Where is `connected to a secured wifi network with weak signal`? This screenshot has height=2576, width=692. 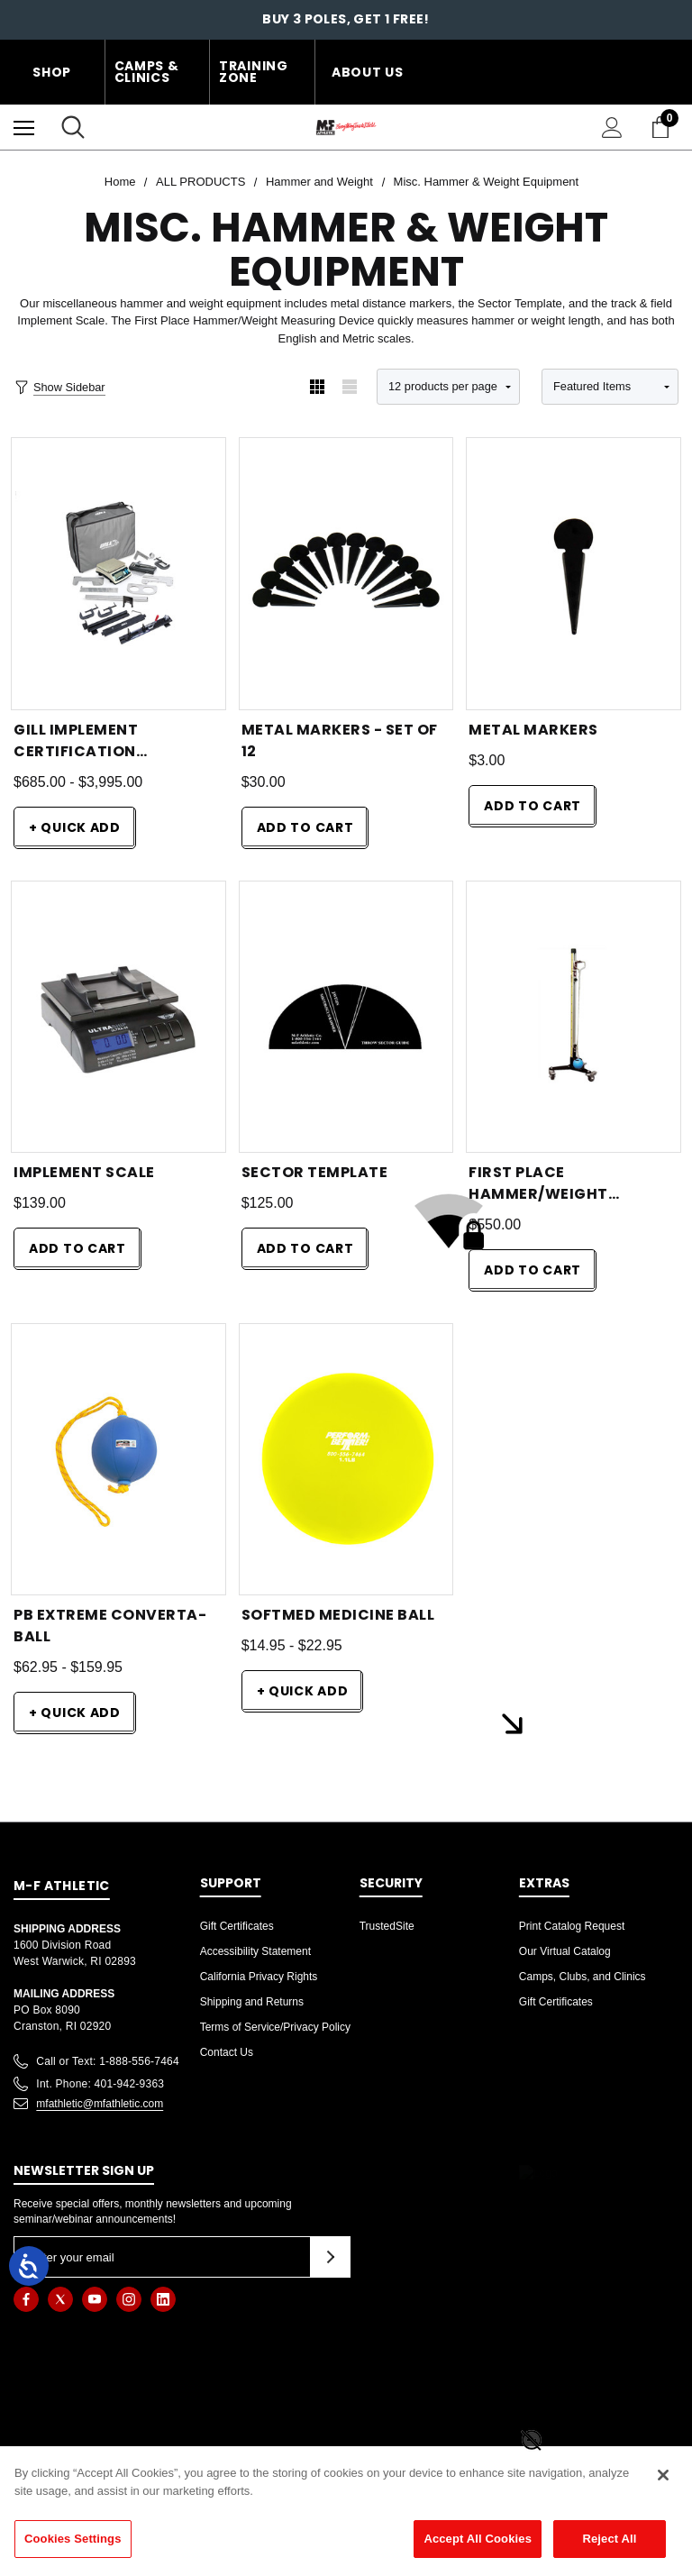 connected to a secured wifi network with weak signal is located at coordinates (449, 1220).